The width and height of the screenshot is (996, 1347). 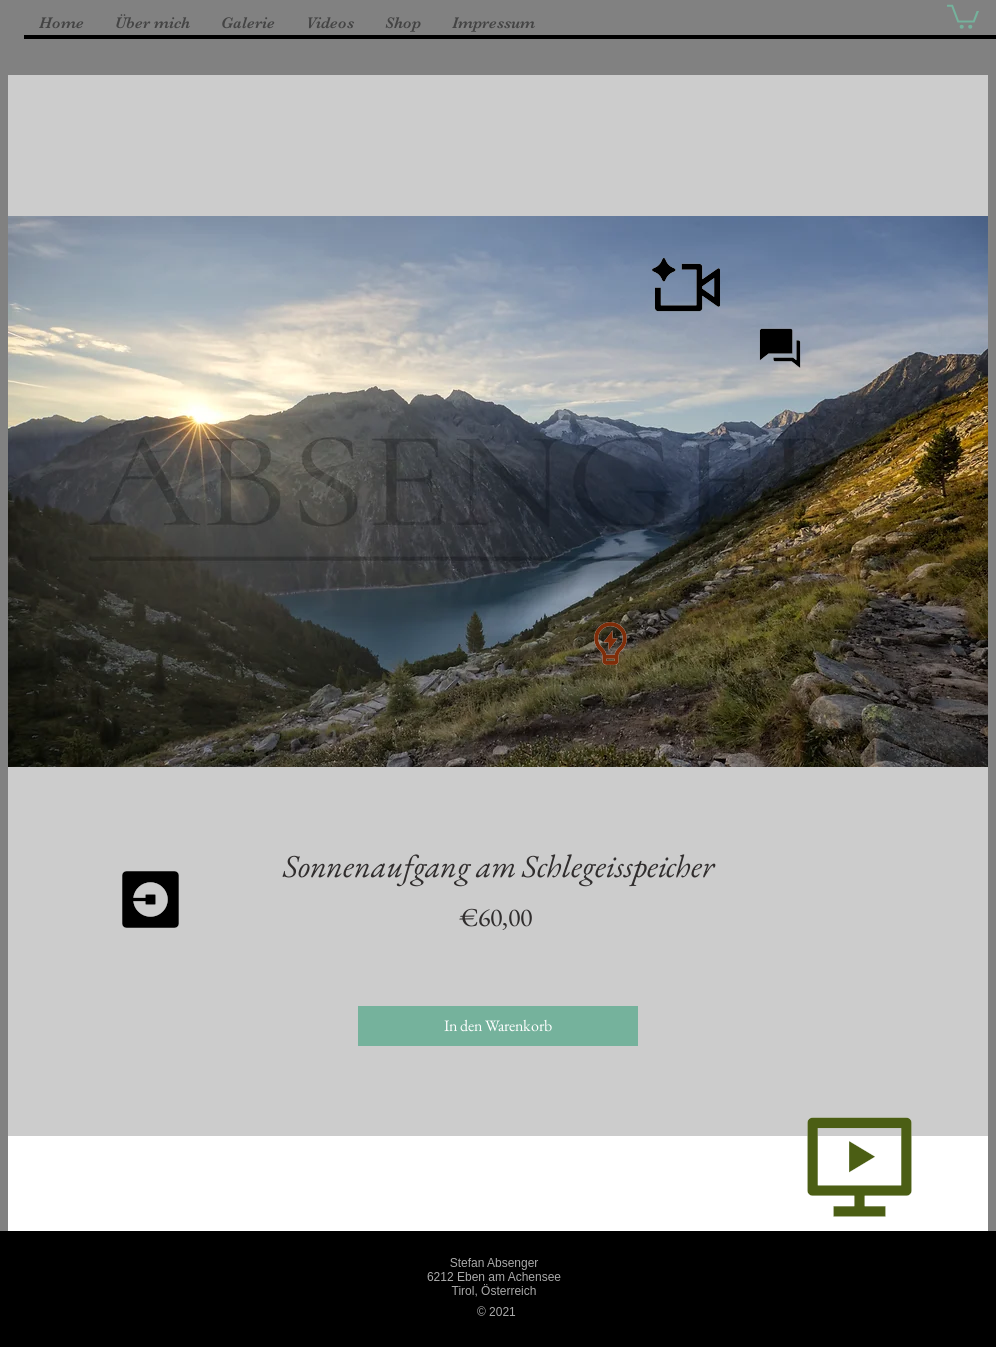 I want to click on indicates a new idea or inspiration, so click(x=610, y=642).